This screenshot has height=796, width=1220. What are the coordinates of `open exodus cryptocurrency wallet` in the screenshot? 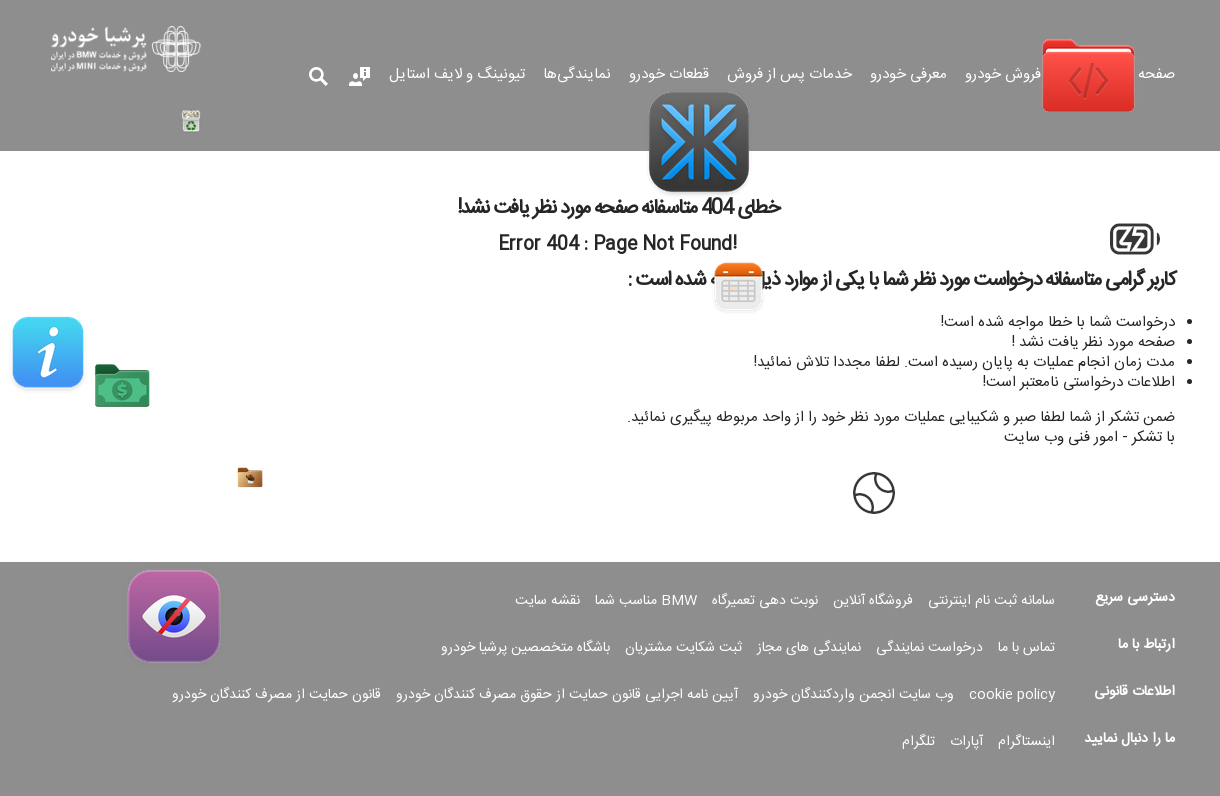 It's located at (699, 142).